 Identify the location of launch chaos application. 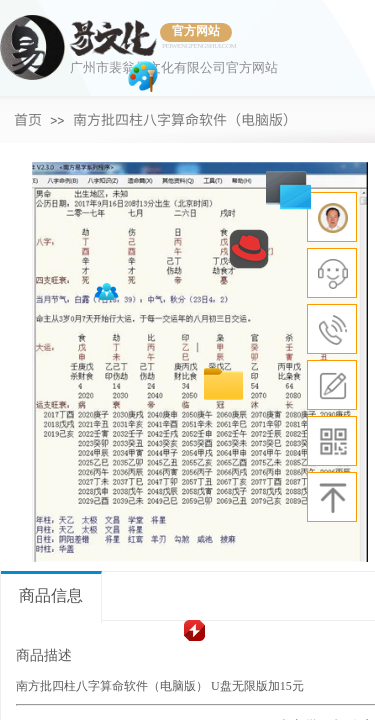
(194, 630).